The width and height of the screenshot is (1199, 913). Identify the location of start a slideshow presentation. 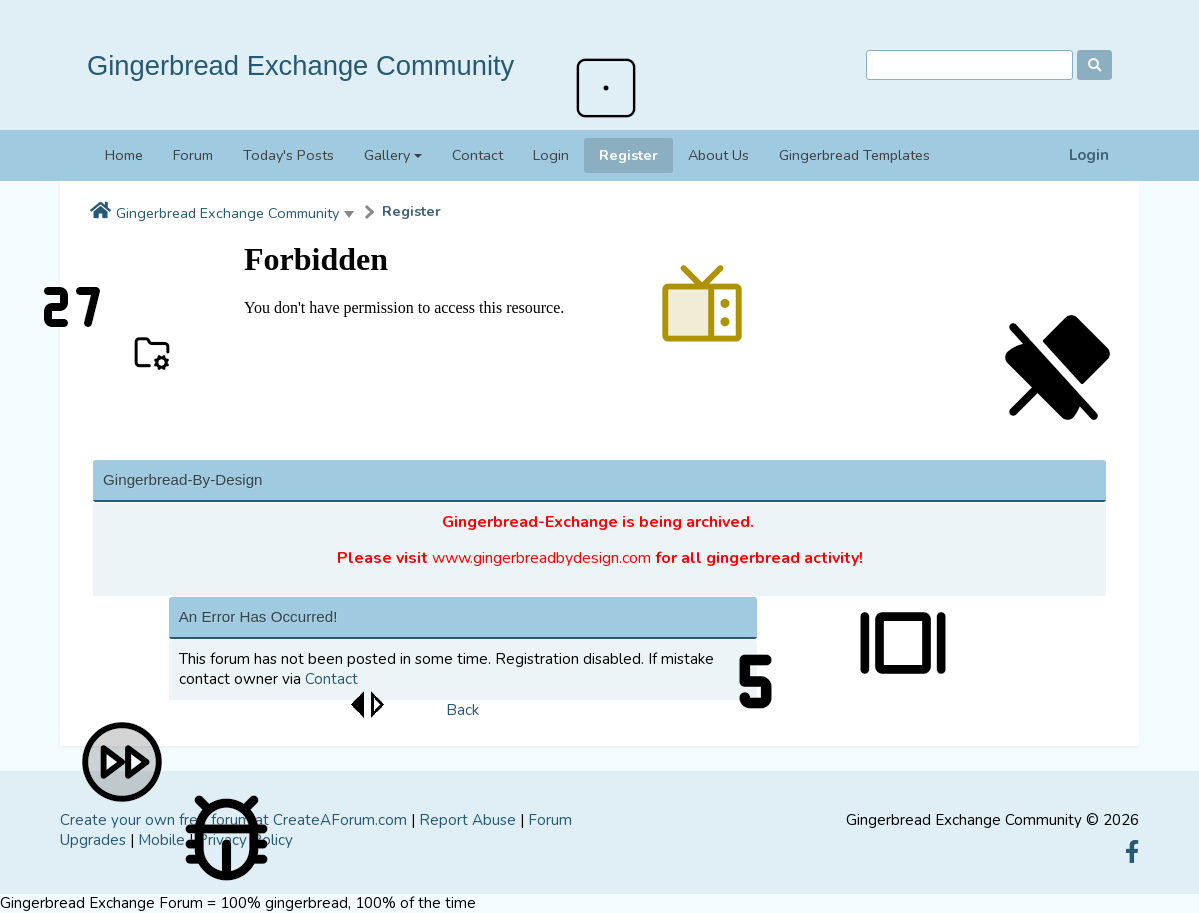
(903, 643).